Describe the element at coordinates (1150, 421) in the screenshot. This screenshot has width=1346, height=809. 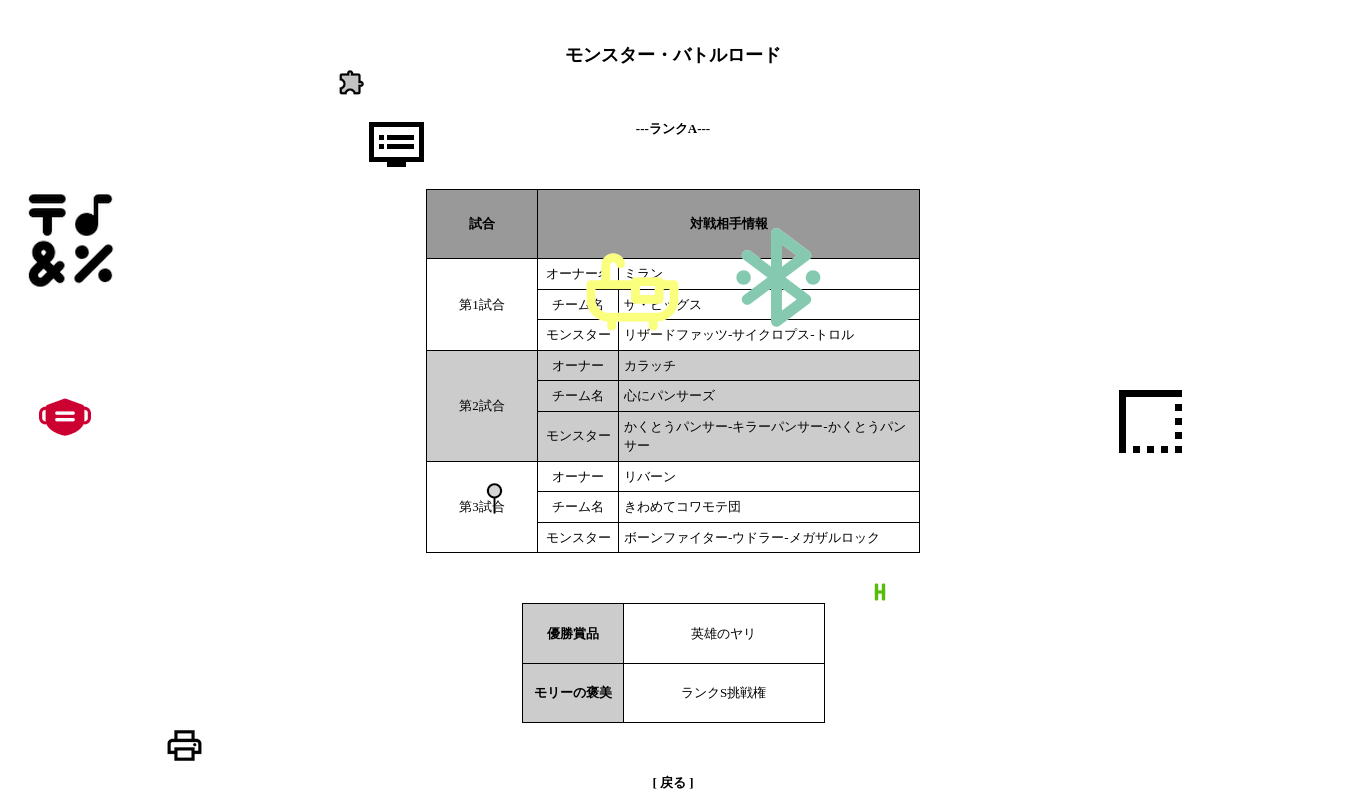
I see `customize table or element border style` at that location.